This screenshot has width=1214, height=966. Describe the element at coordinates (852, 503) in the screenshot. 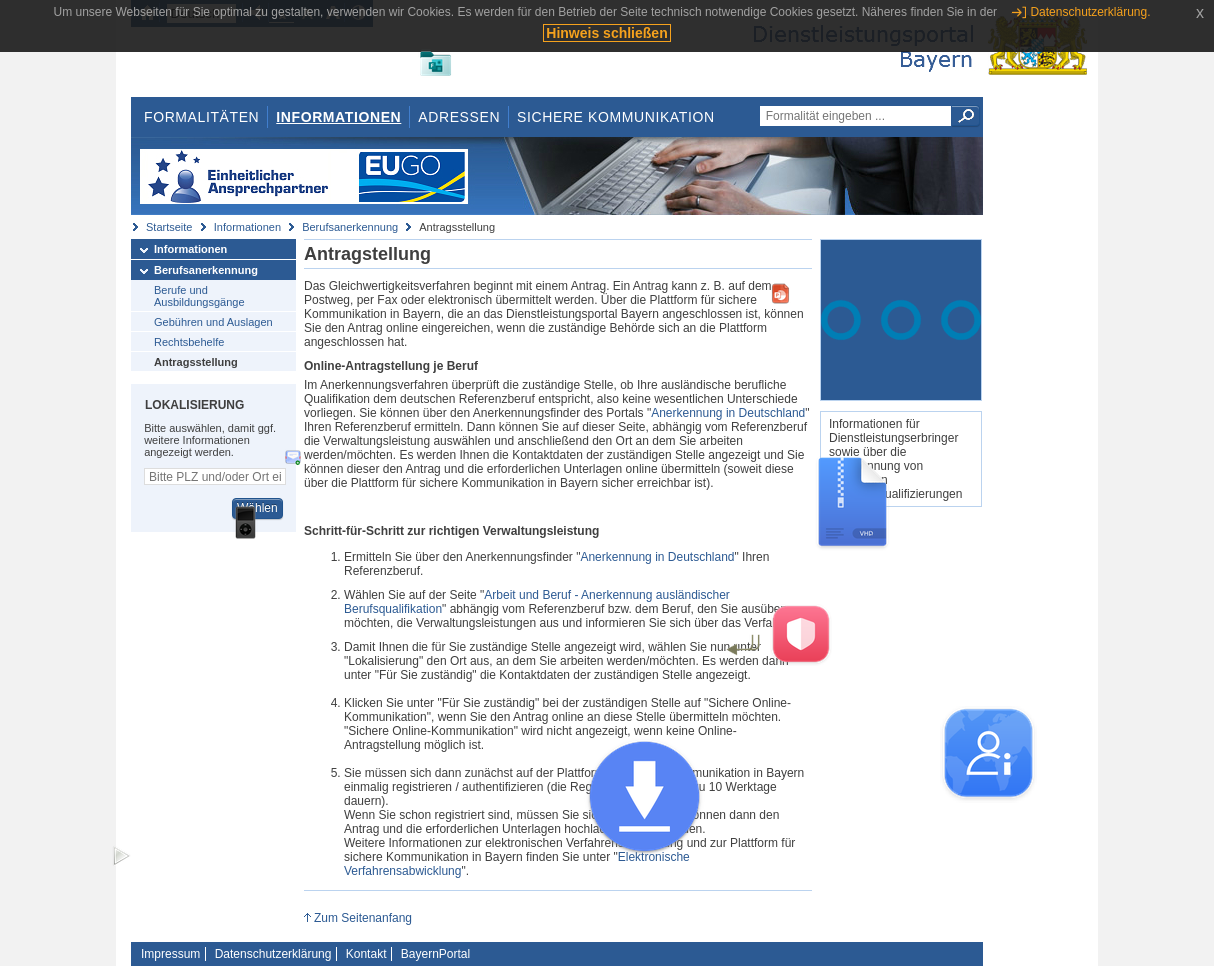

I see `a virtualbox virtual hard disk file` at that location.